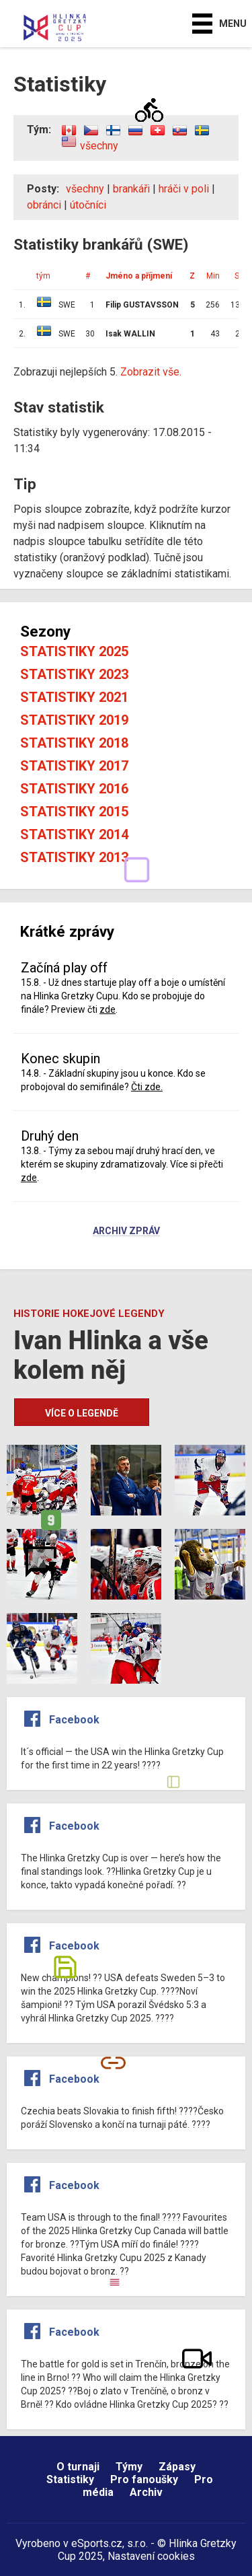 The height and width of the screenshot is (2576, 252). I want to click on select page or item number 9, so click(51, 1520).